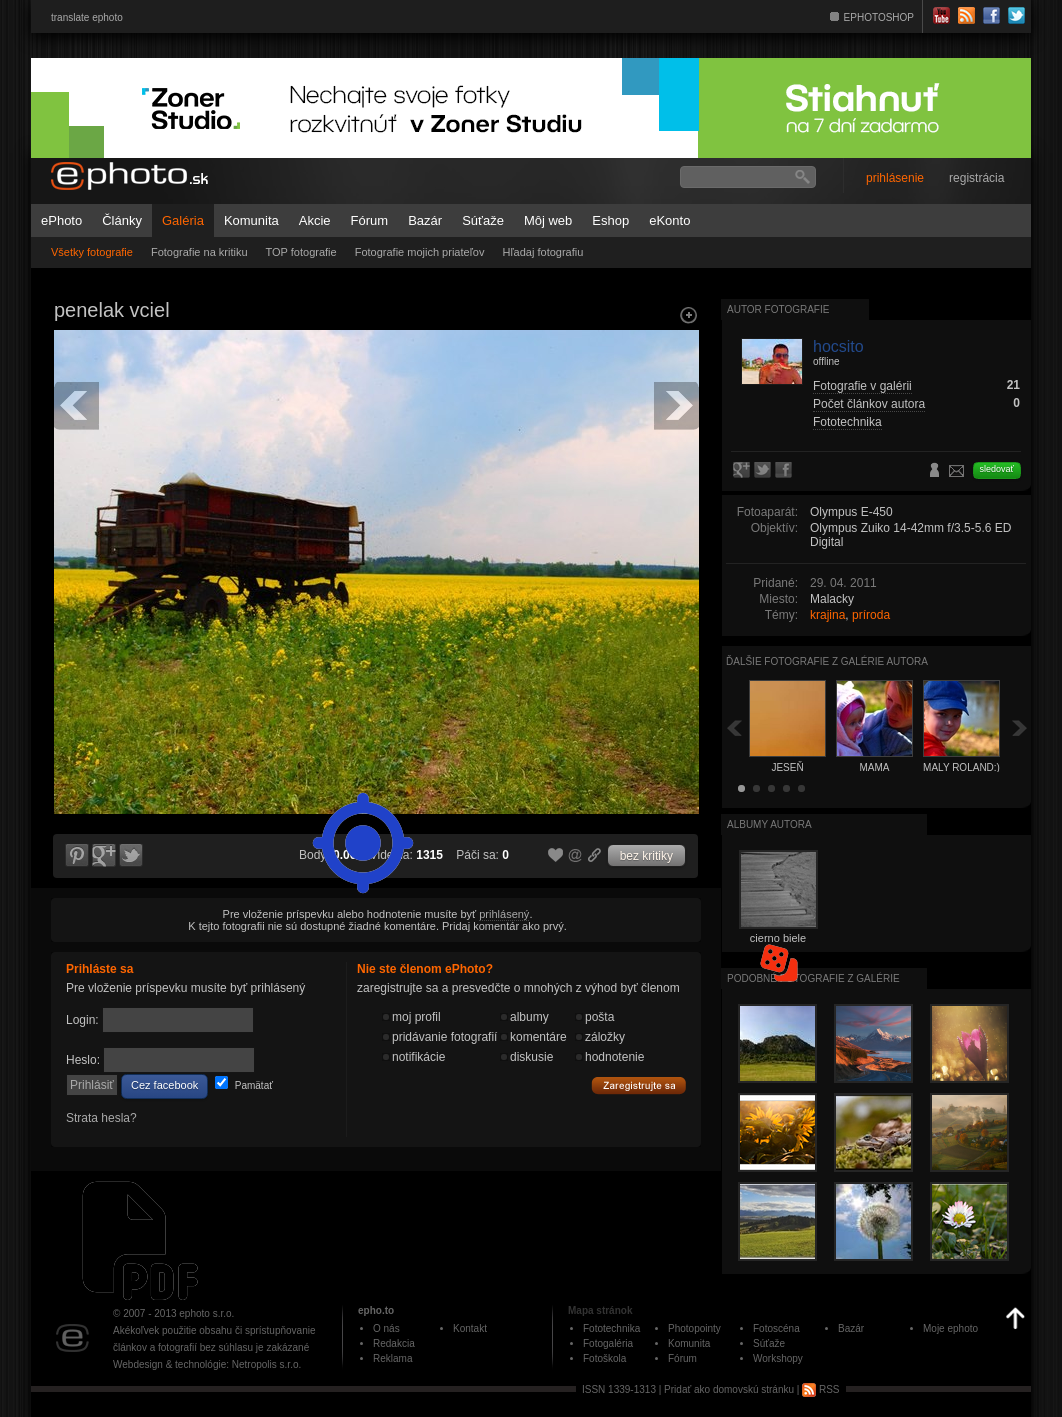 The image size is (1062, 1417). What do you see at coordinates (779, 963) in the screenshot?
I see `randomize or shuffle content` at bounding box center [779, 963].